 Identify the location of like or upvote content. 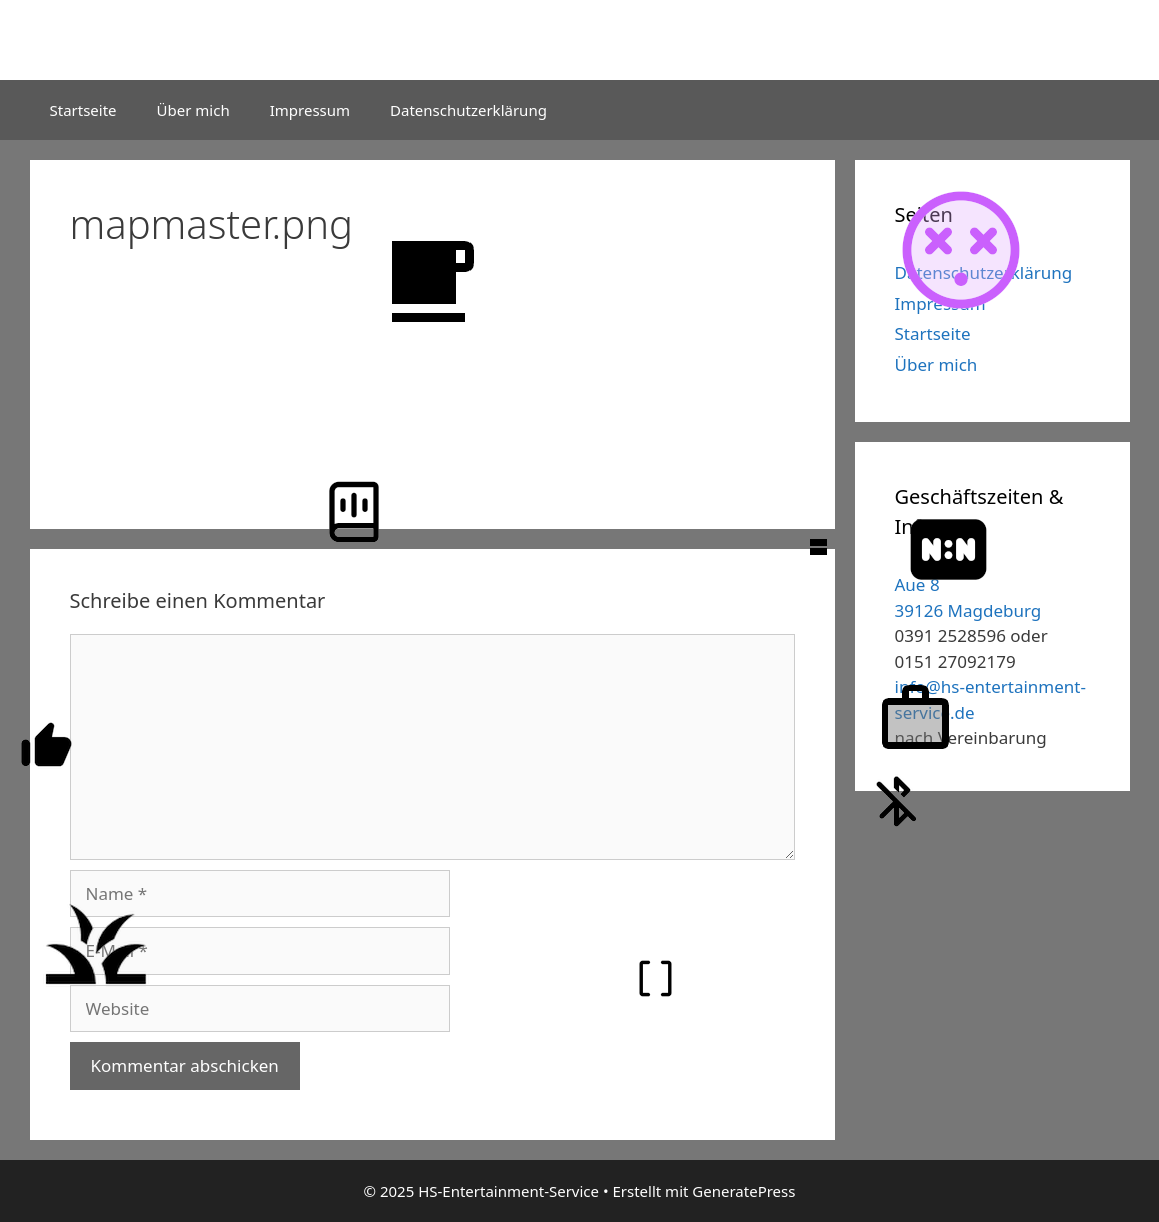
(46, 746).